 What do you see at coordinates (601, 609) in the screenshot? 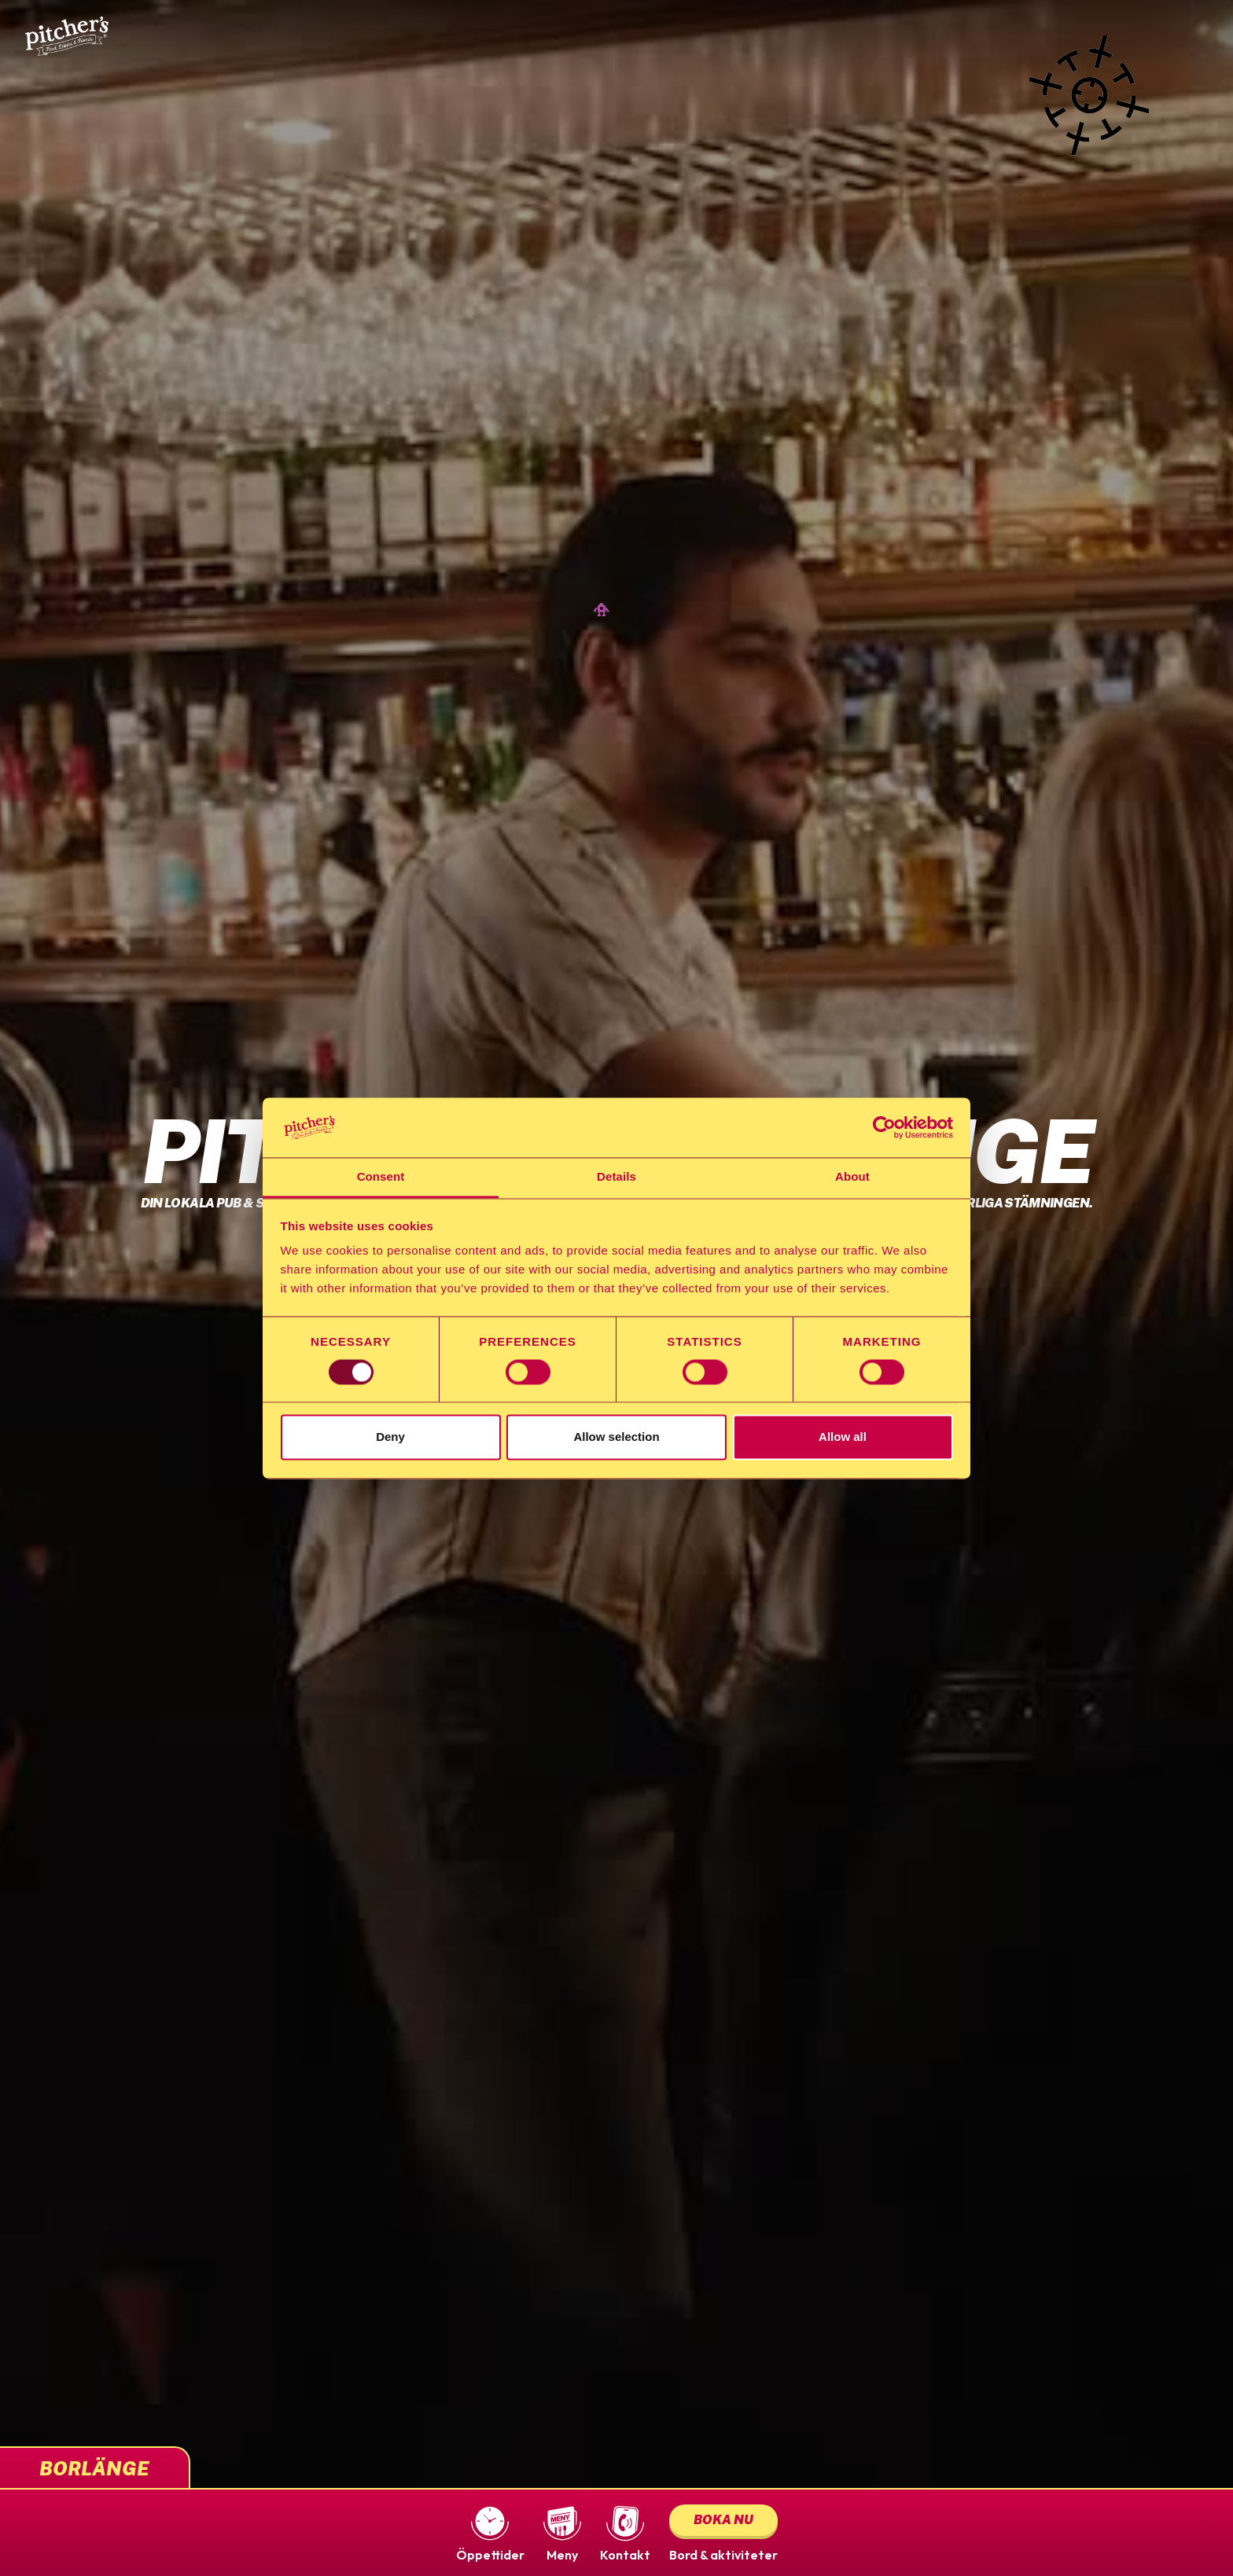
I see `access bot or automation settings` at bounding box center [601, 609].